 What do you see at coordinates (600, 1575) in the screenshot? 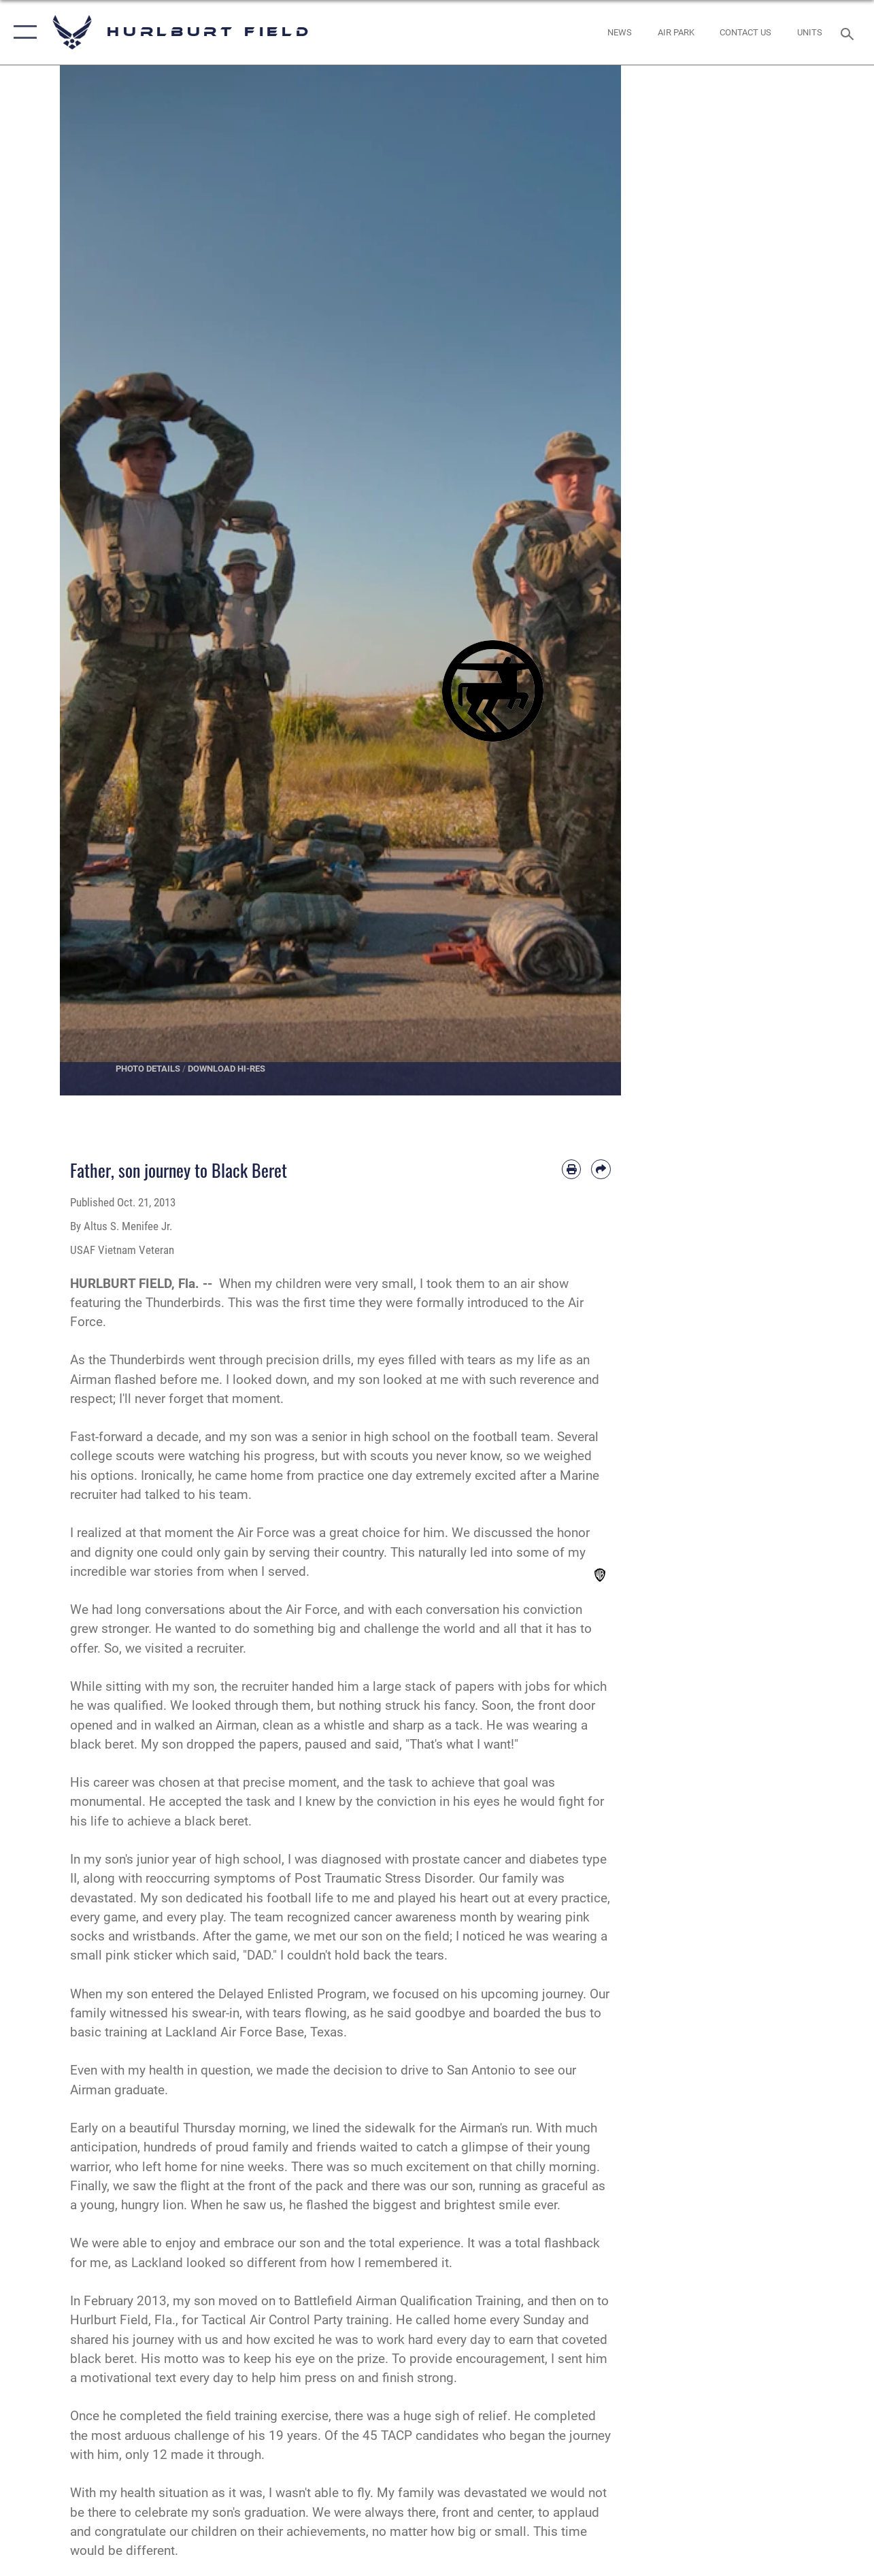
I see `warner bros. official logo` at bounding box center [600, 1575].